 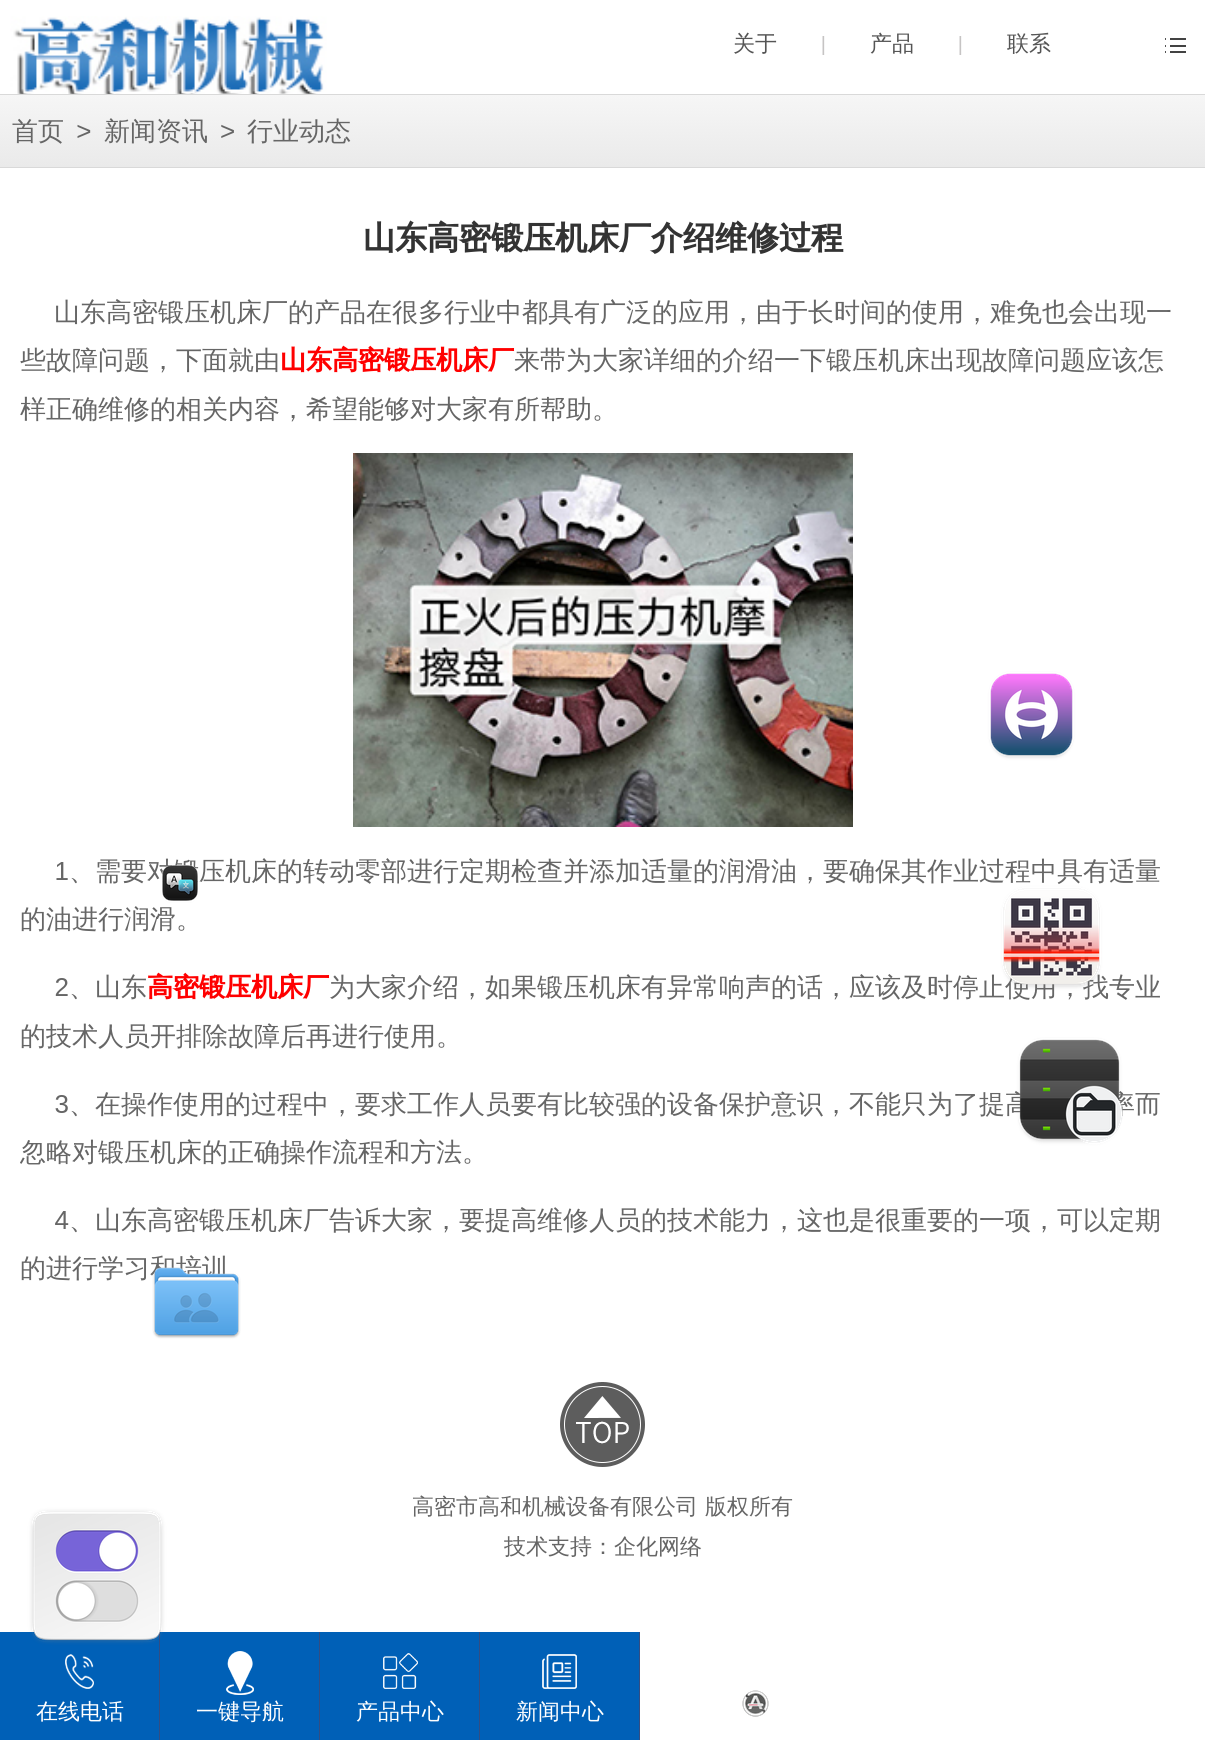 I want to click on open the system software update application, so click(x=755, y=1703).